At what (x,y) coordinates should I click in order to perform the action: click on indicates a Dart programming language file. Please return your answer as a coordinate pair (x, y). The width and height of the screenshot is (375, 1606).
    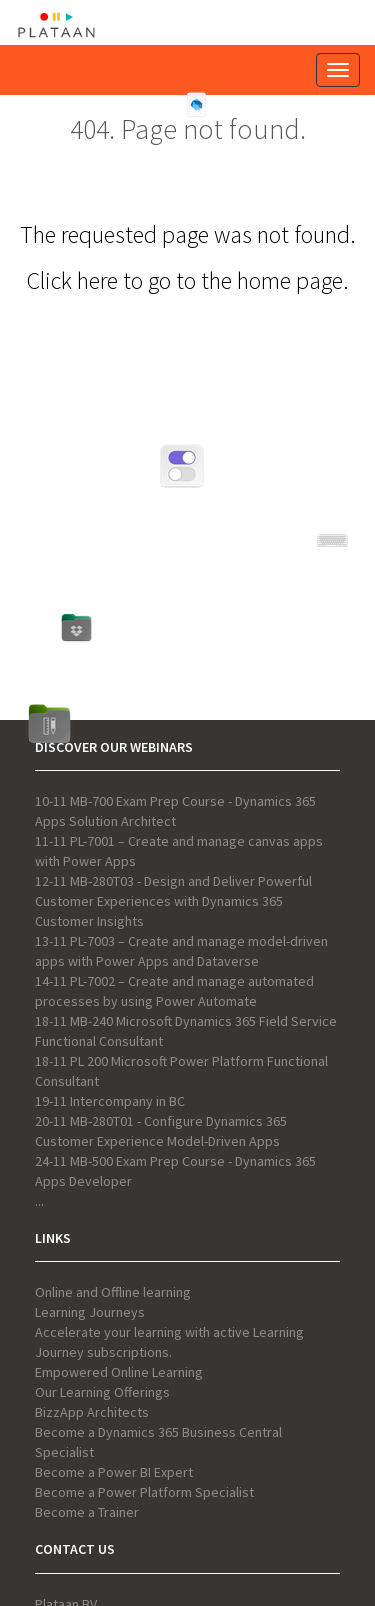
    Looking at the image, I should click on (196, 104).